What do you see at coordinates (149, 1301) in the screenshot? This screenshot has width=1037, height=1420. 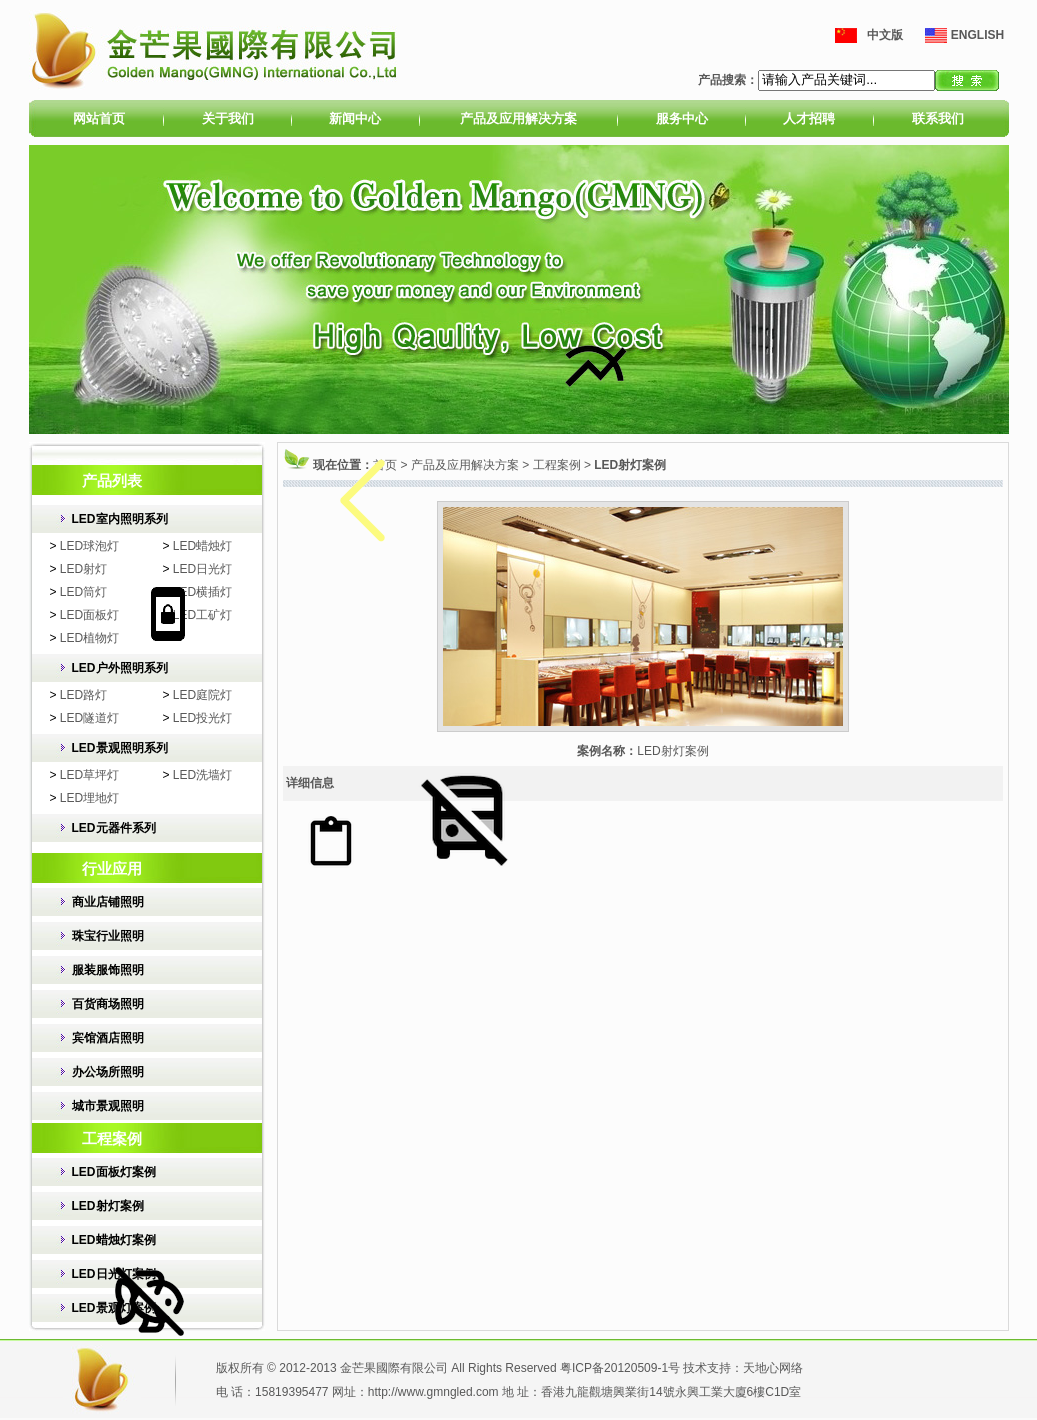 I see `indicates no fishing allowed` at bounding box center [149, 1301].